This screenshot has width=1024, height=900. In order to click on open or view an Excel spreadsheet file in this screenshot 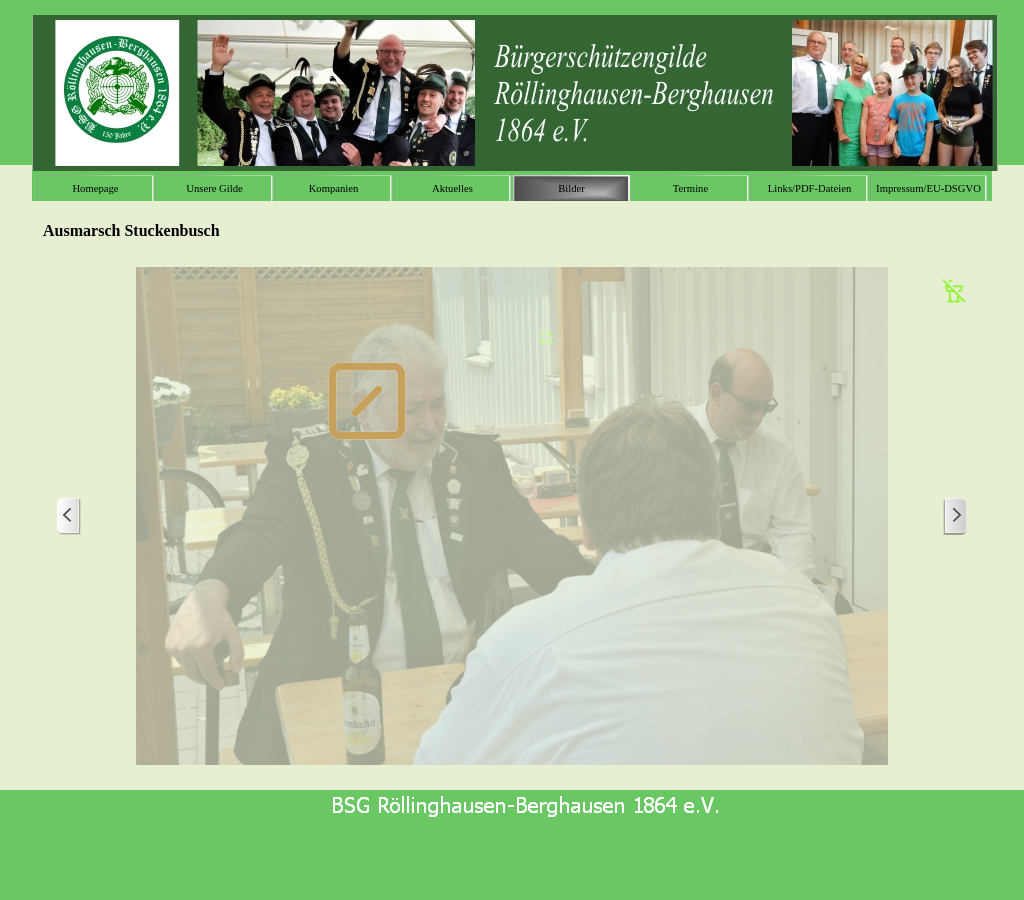, I will do `click(546, 338)`.